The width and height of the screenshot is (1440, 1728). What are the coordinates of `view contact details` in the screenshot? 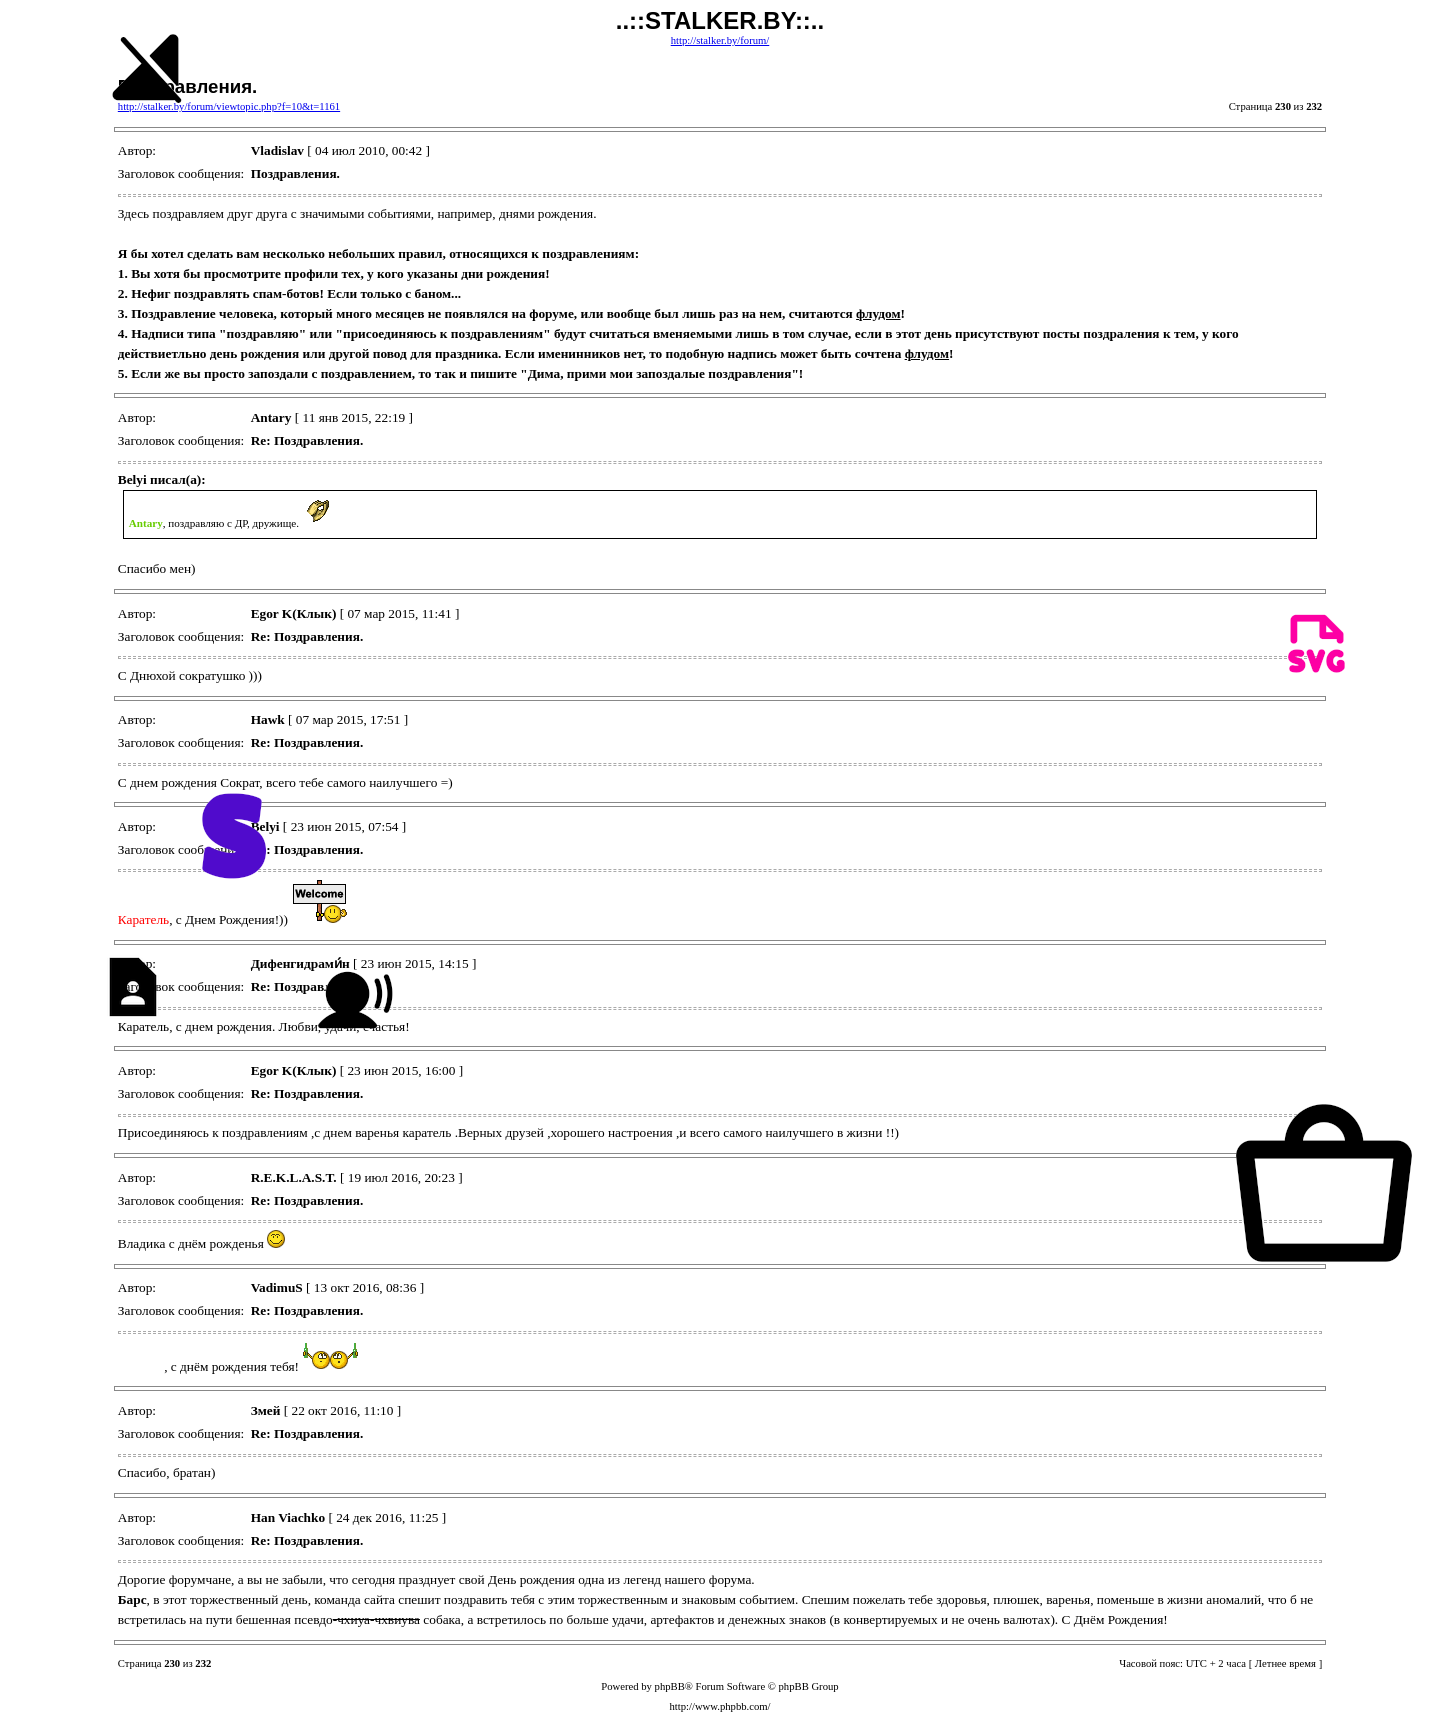 It's located at (133, 987).